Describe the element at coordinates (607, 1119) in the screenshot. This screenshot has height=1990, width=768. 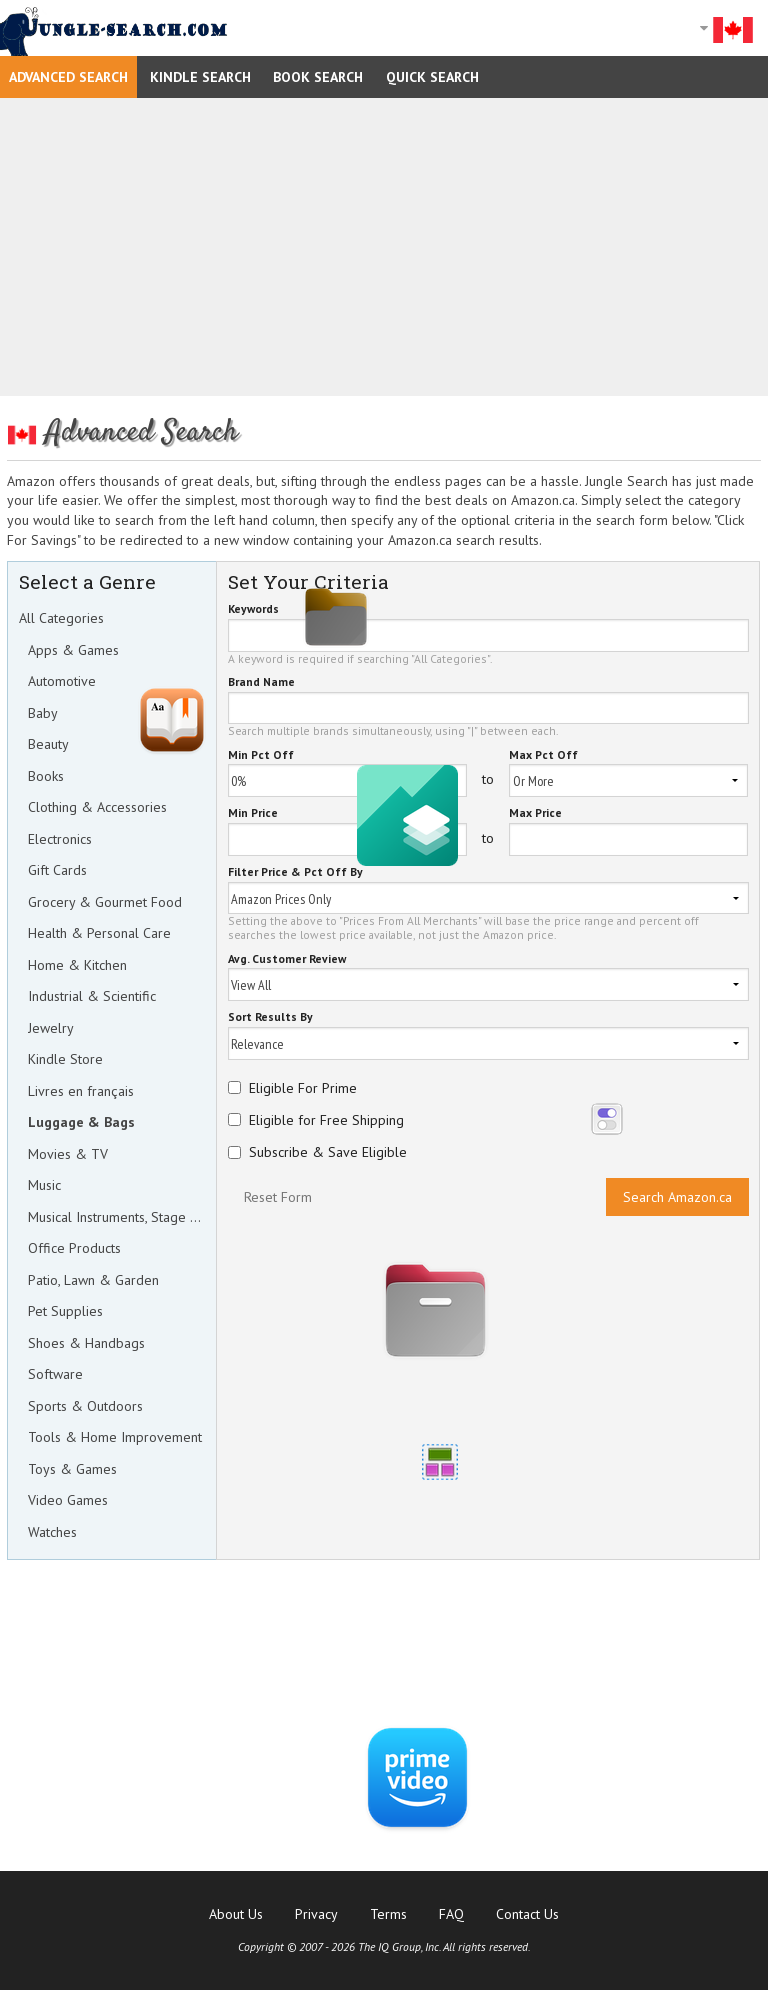
I see `open system settings` at that location.